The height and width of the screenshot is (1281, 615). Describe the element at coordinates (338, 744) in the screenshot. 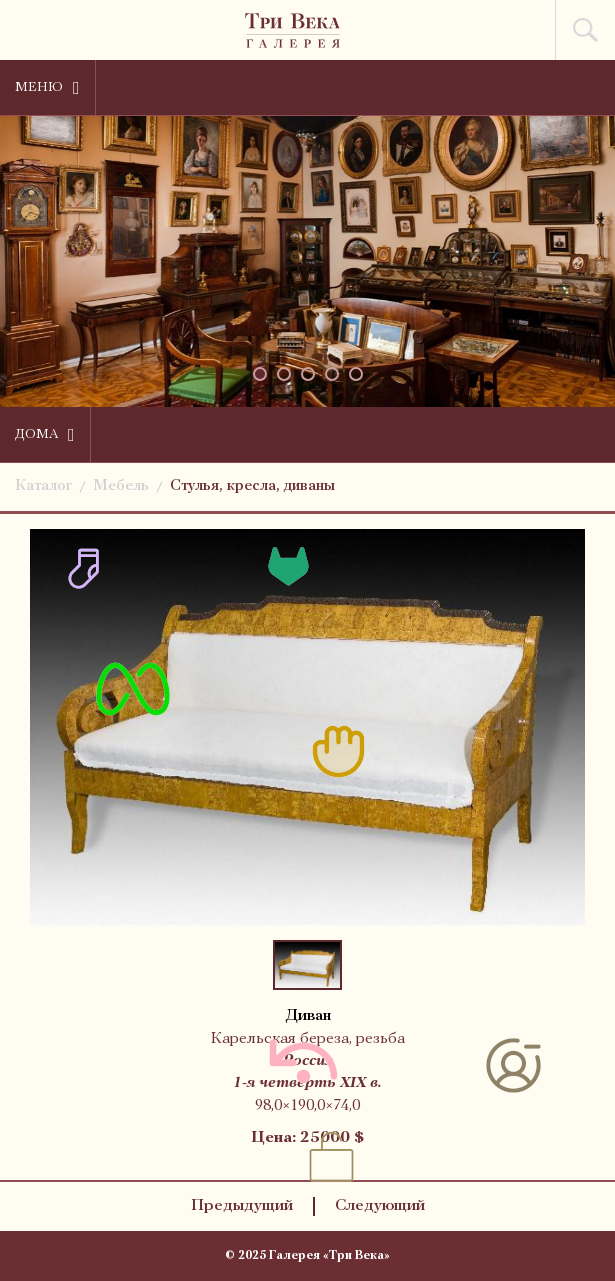

I see `drag to reposition an element` at that location.